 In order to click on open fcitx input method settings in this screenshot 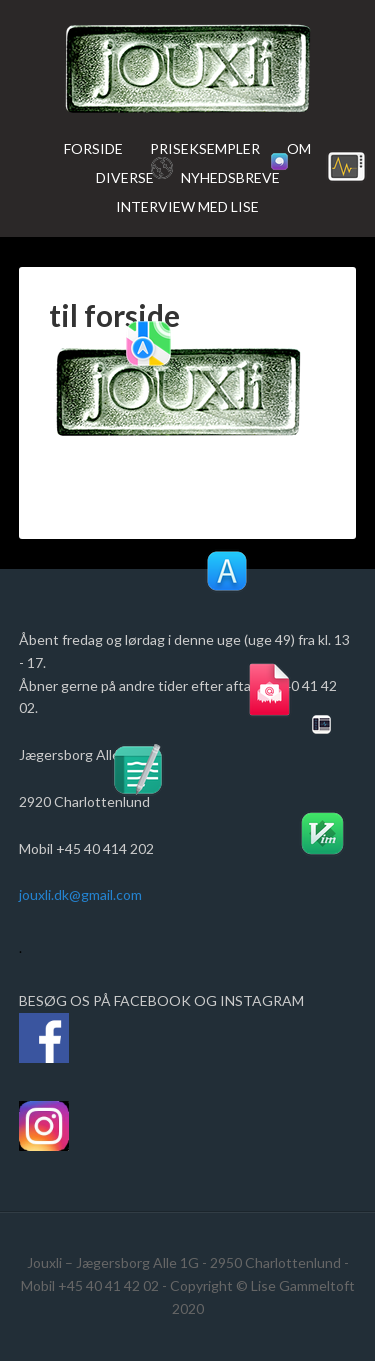, I will do `click(227, 571)`.